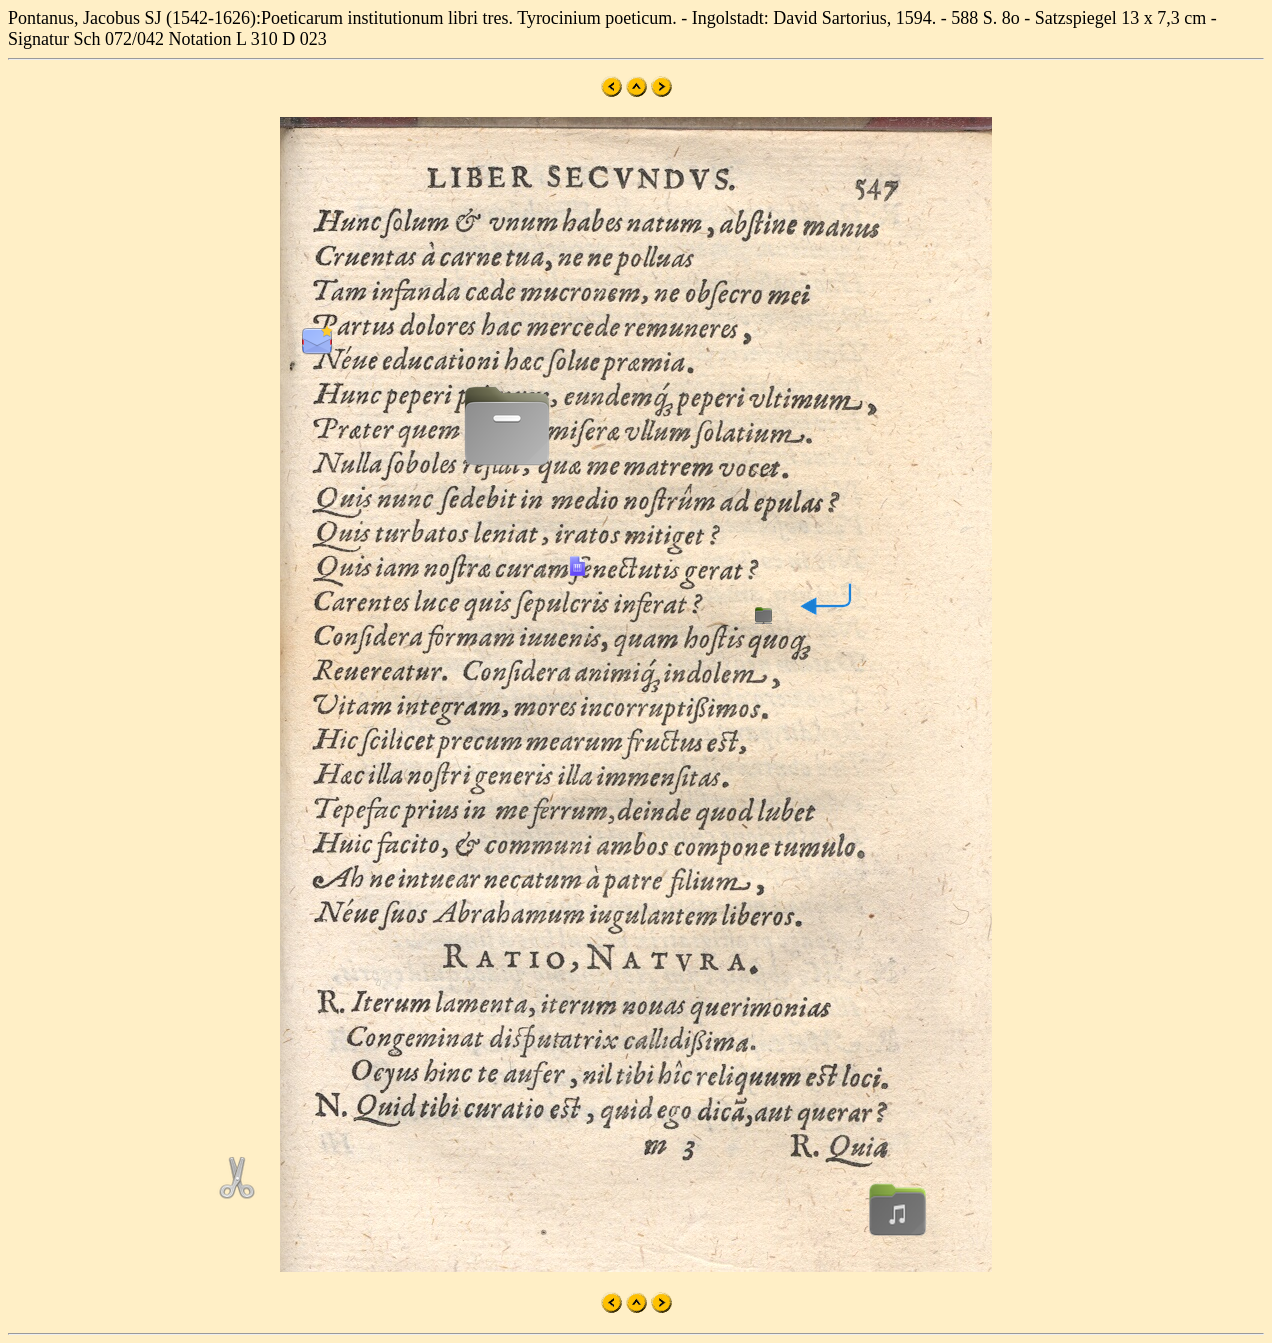 The height and width of the screenshot is (1343, 1272). I want to click on access files stored on a remote server, so click(763, 615).